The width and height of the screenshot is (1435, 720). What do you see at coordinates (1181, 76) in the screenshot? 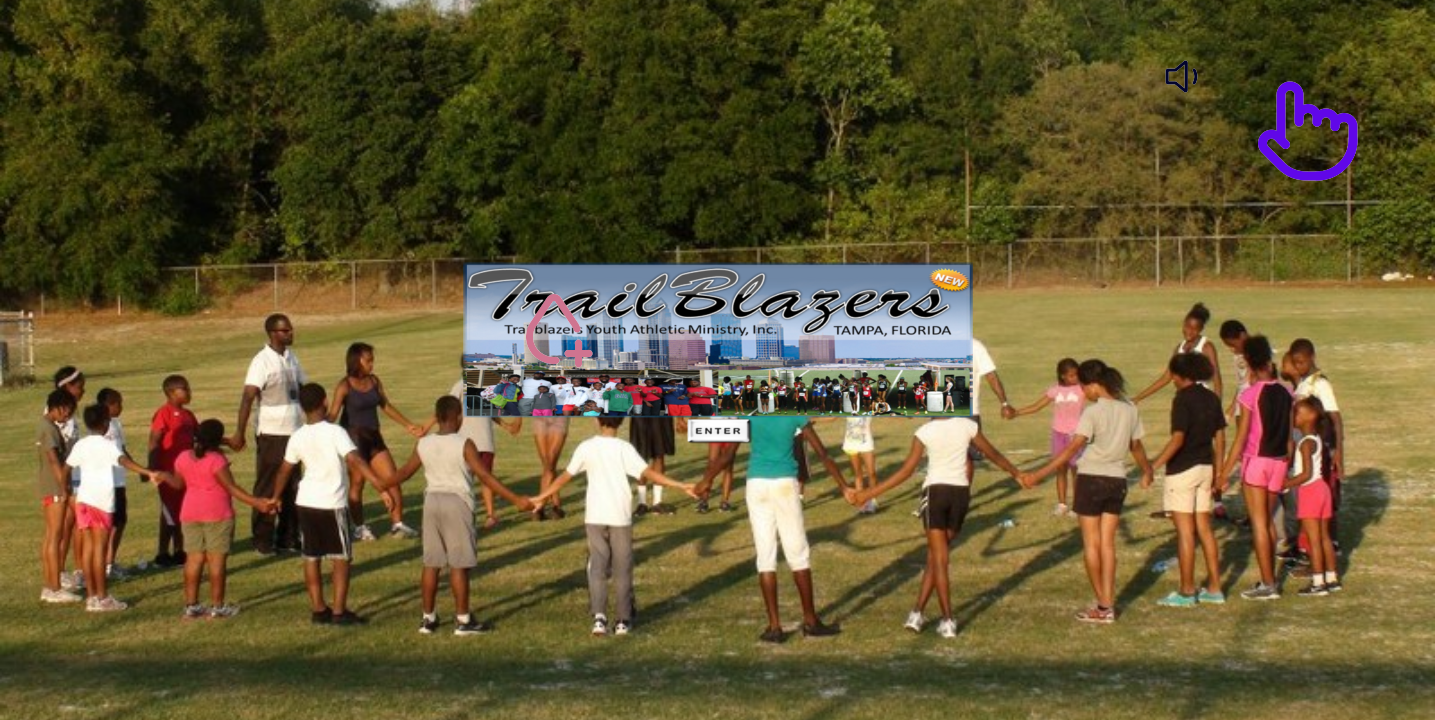
I see `adjust audio to low volume level` at bounding box center [1181, 76].